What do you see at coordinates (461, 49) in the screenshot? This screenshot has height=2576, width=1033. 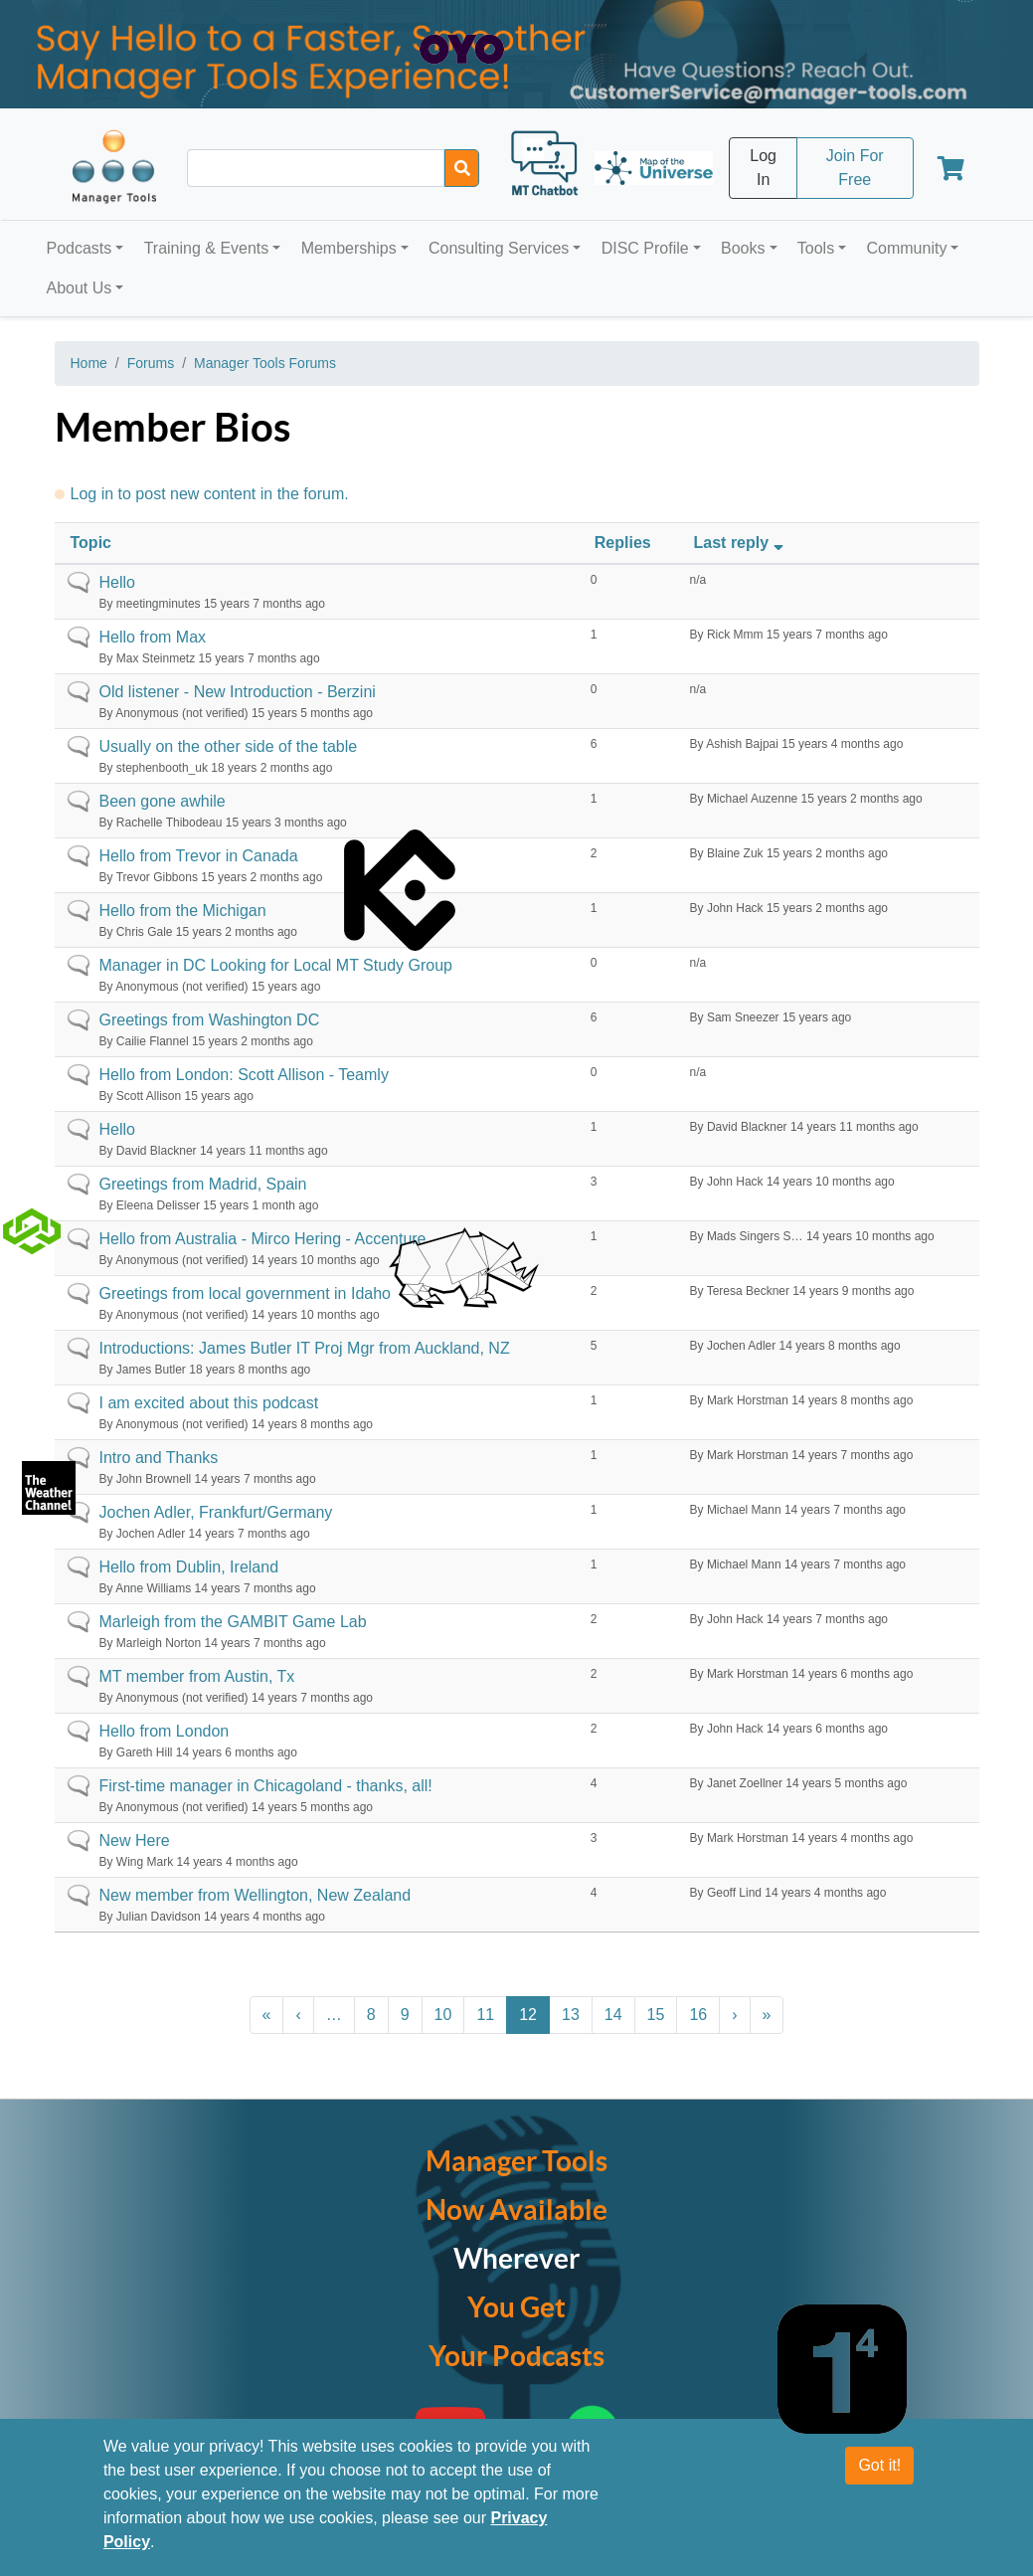 I see `open the OYO hotel booking app` at bounding box center [461, 49].